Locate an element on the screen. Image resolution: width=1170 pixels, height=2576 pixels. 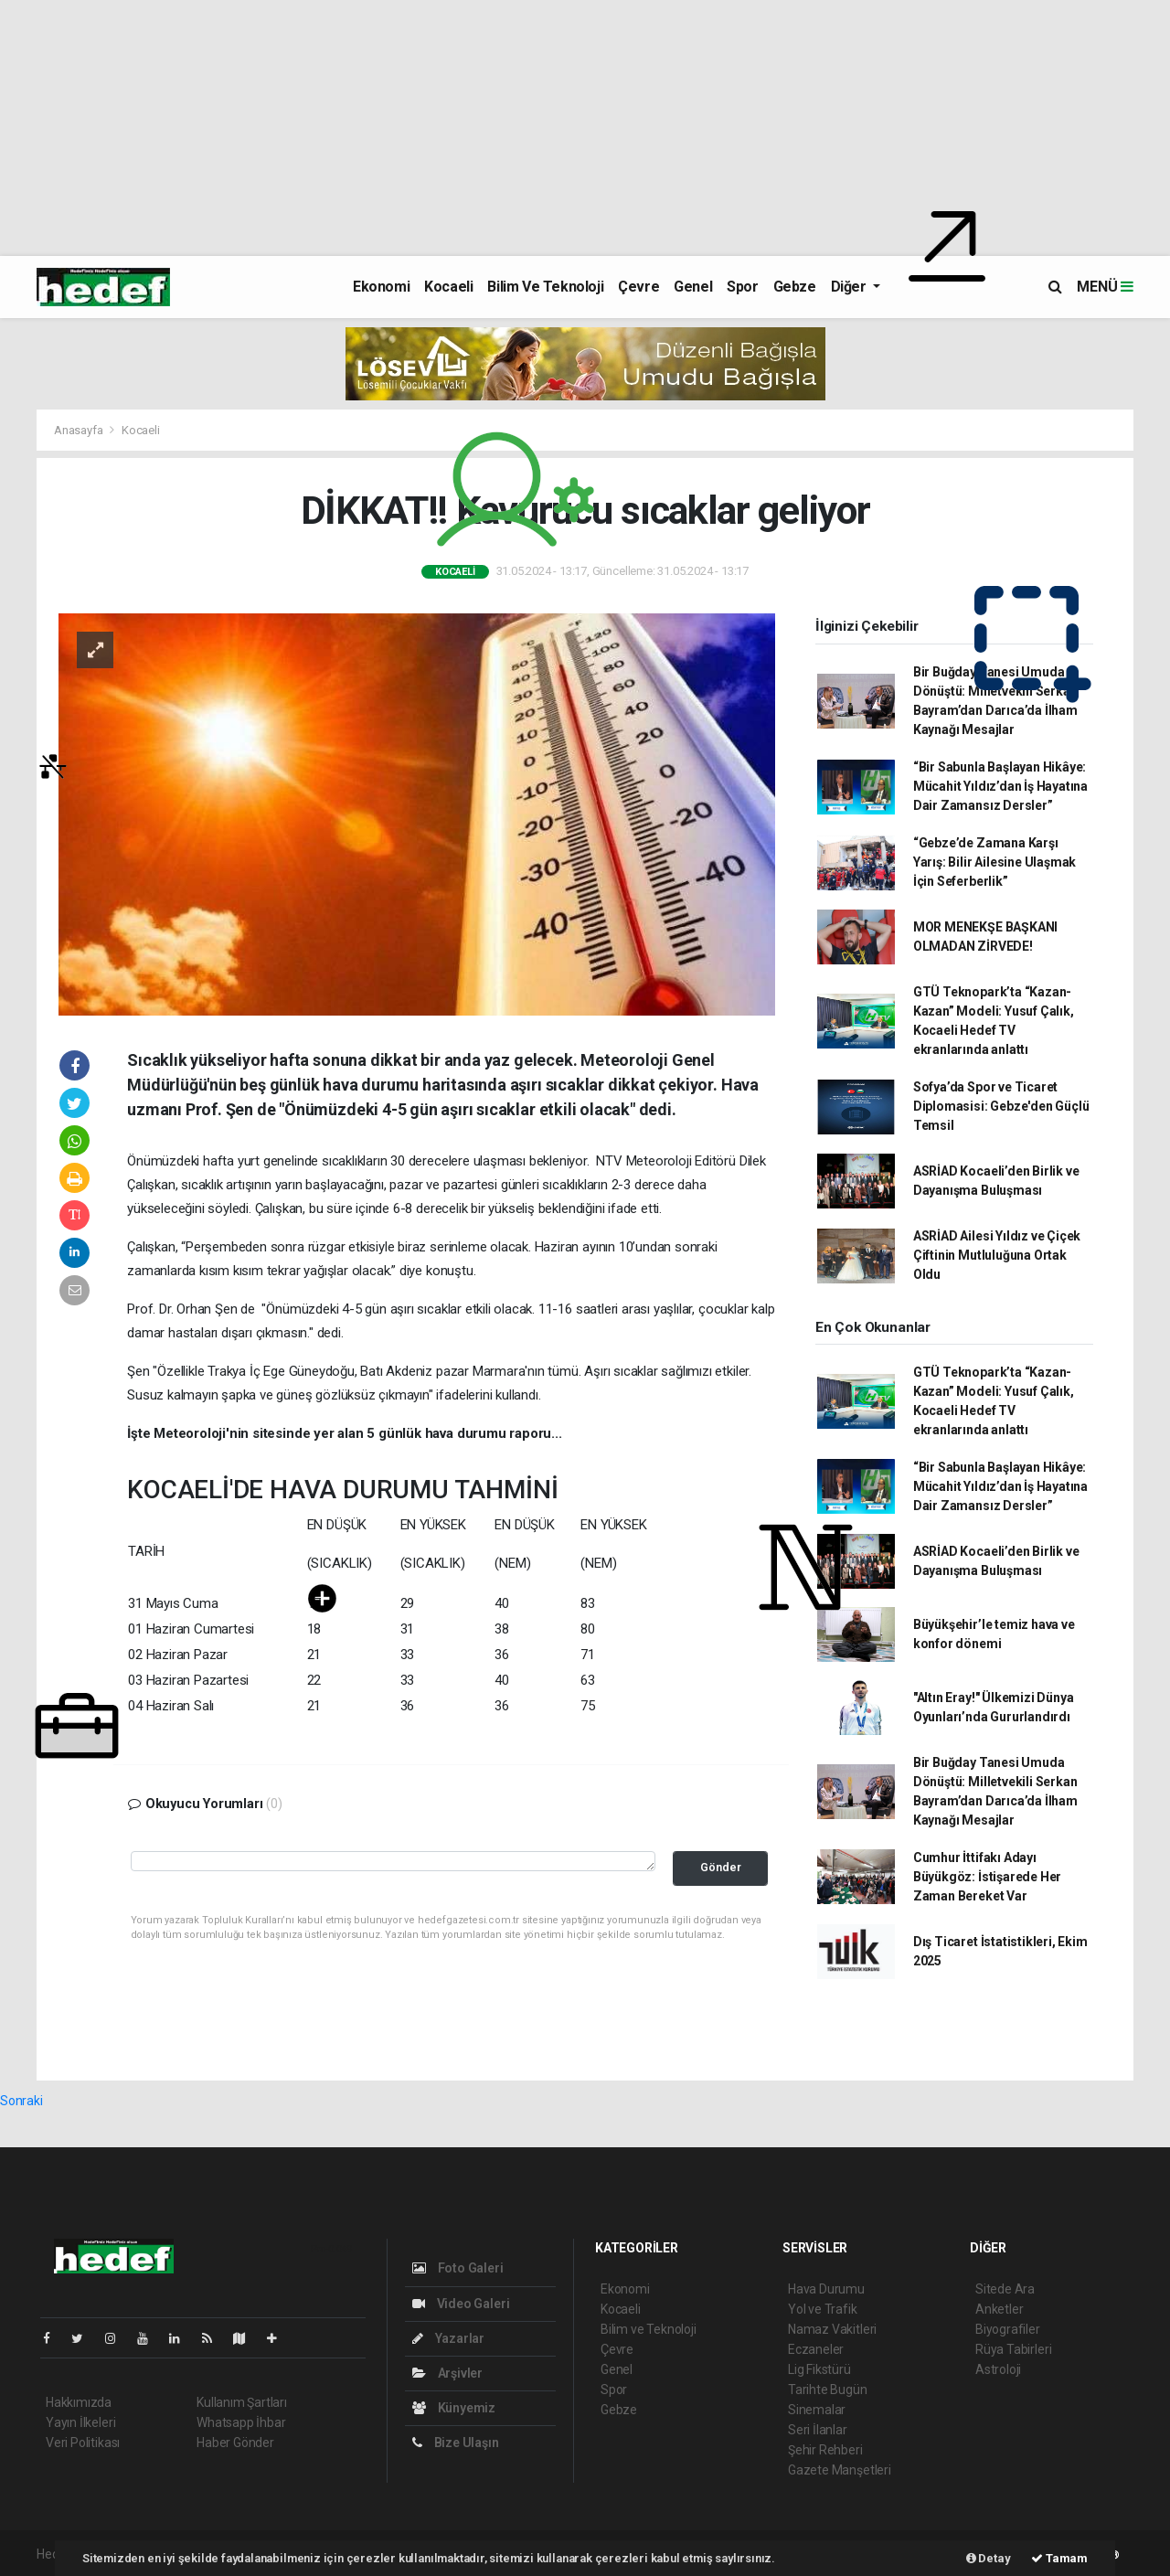
indicates network connection unavailable is located at coordinates (53, 767).